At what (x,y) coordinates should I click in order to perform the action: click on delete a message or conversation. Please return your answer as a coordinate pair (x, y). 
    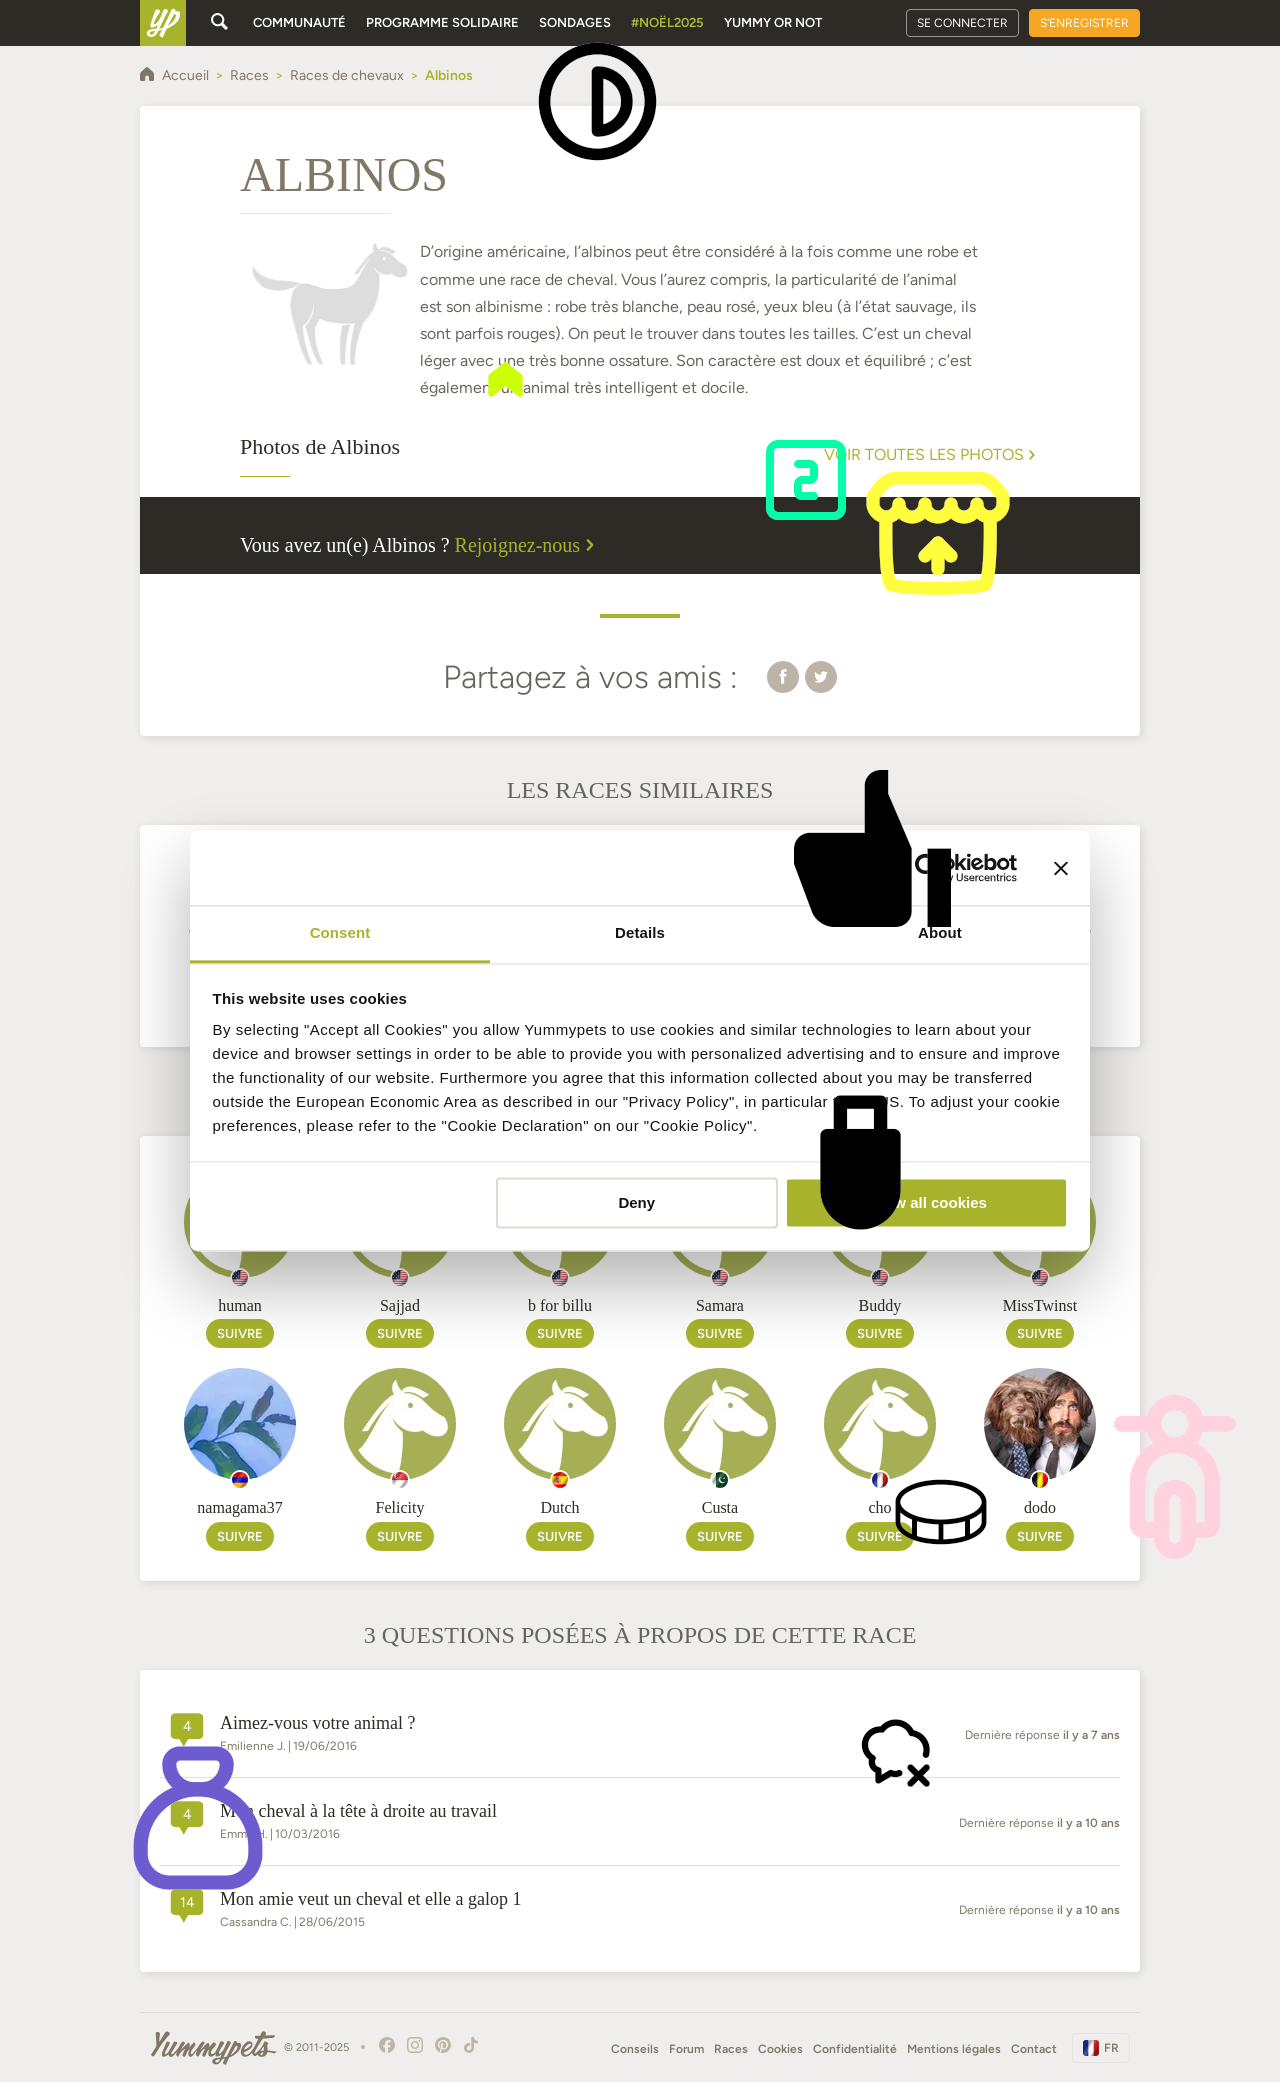
    Looking at the image, I should click on (894, 1751).